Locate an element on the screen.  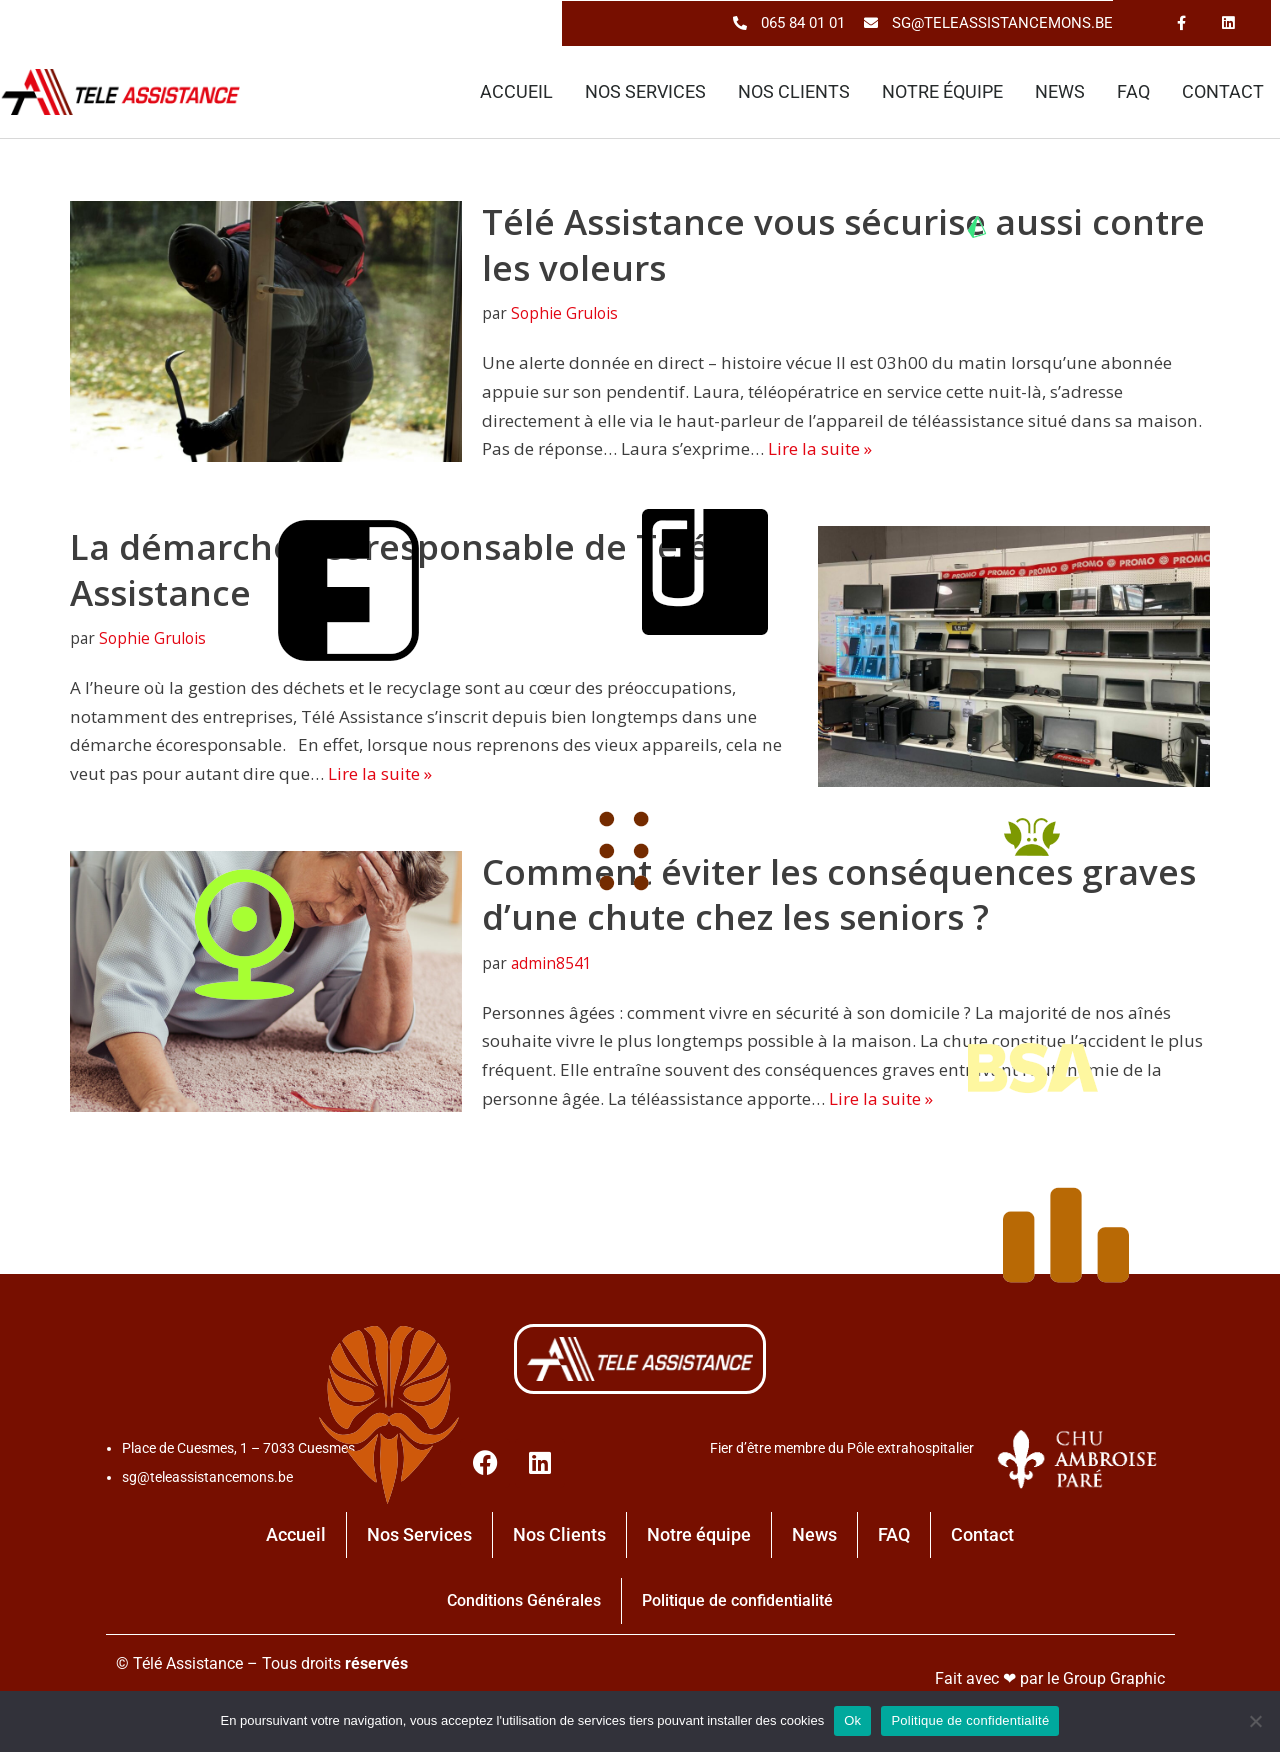
open the Fyle expense management app is located at coordinates (705, 572).